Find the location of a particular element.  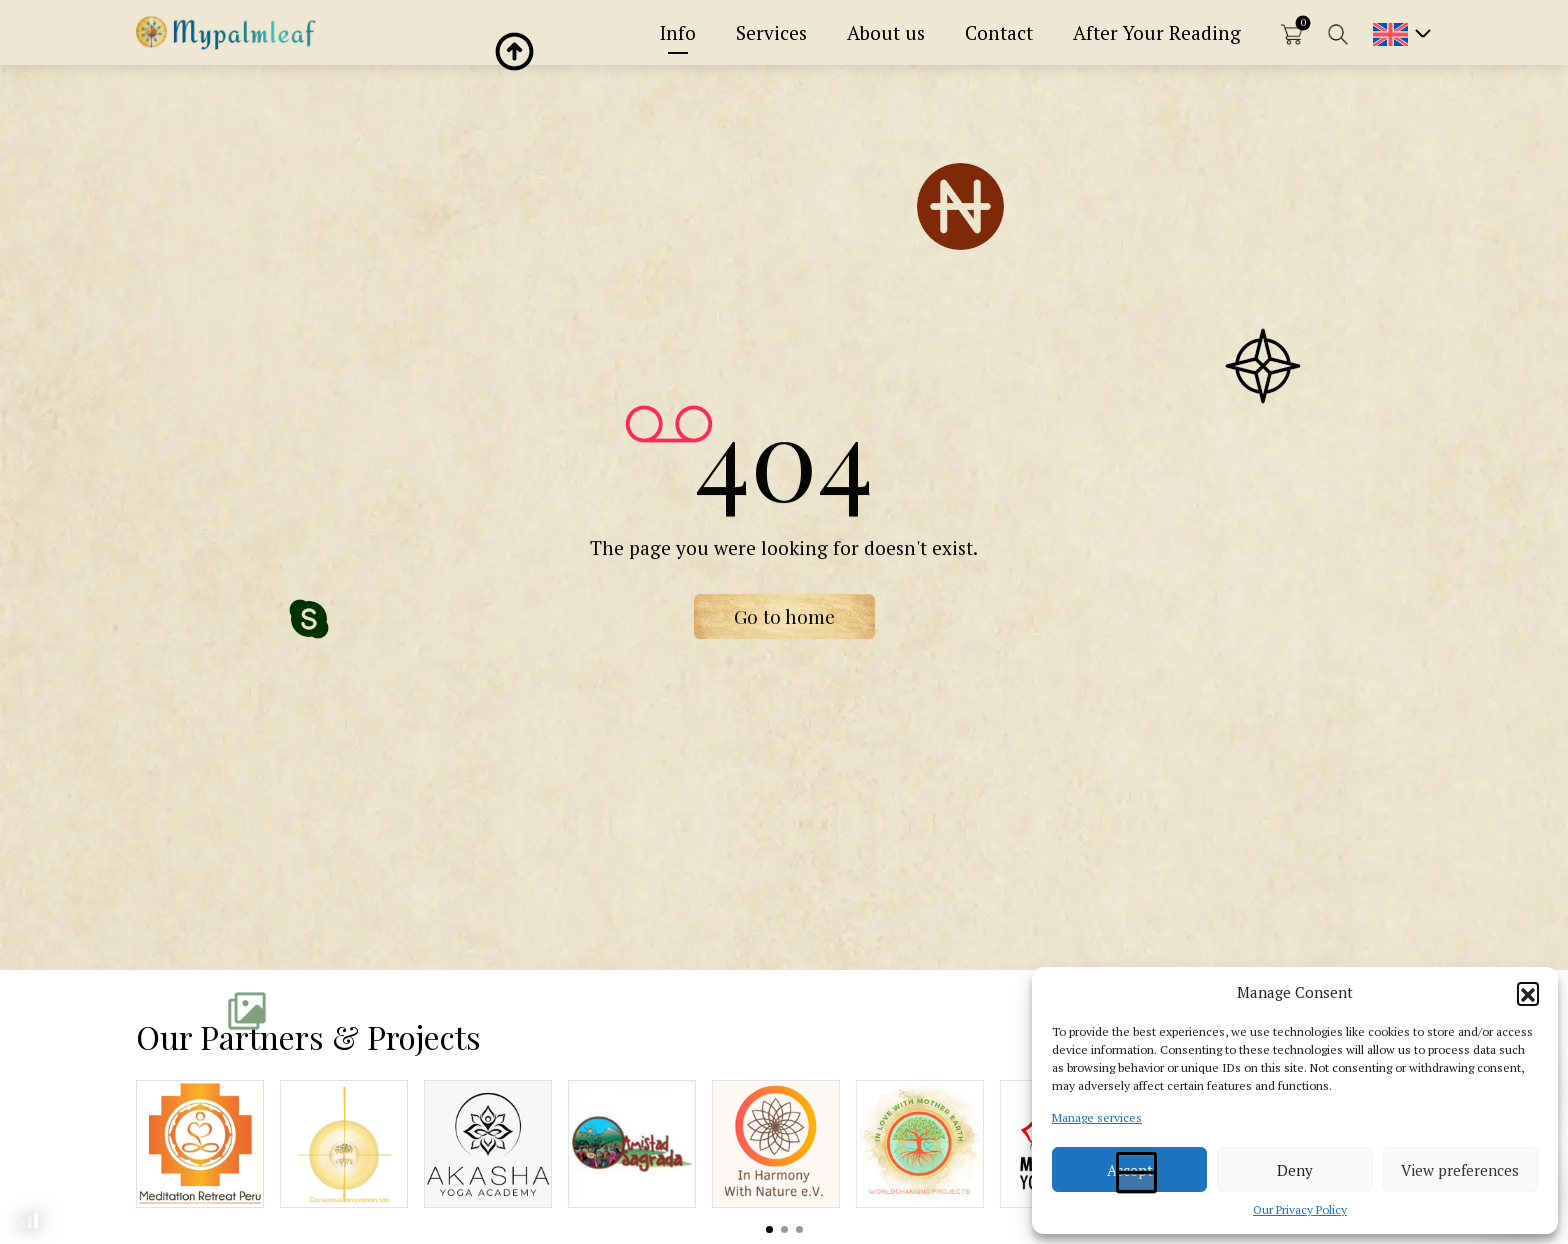

open skype is located at coordinates (309, 619).